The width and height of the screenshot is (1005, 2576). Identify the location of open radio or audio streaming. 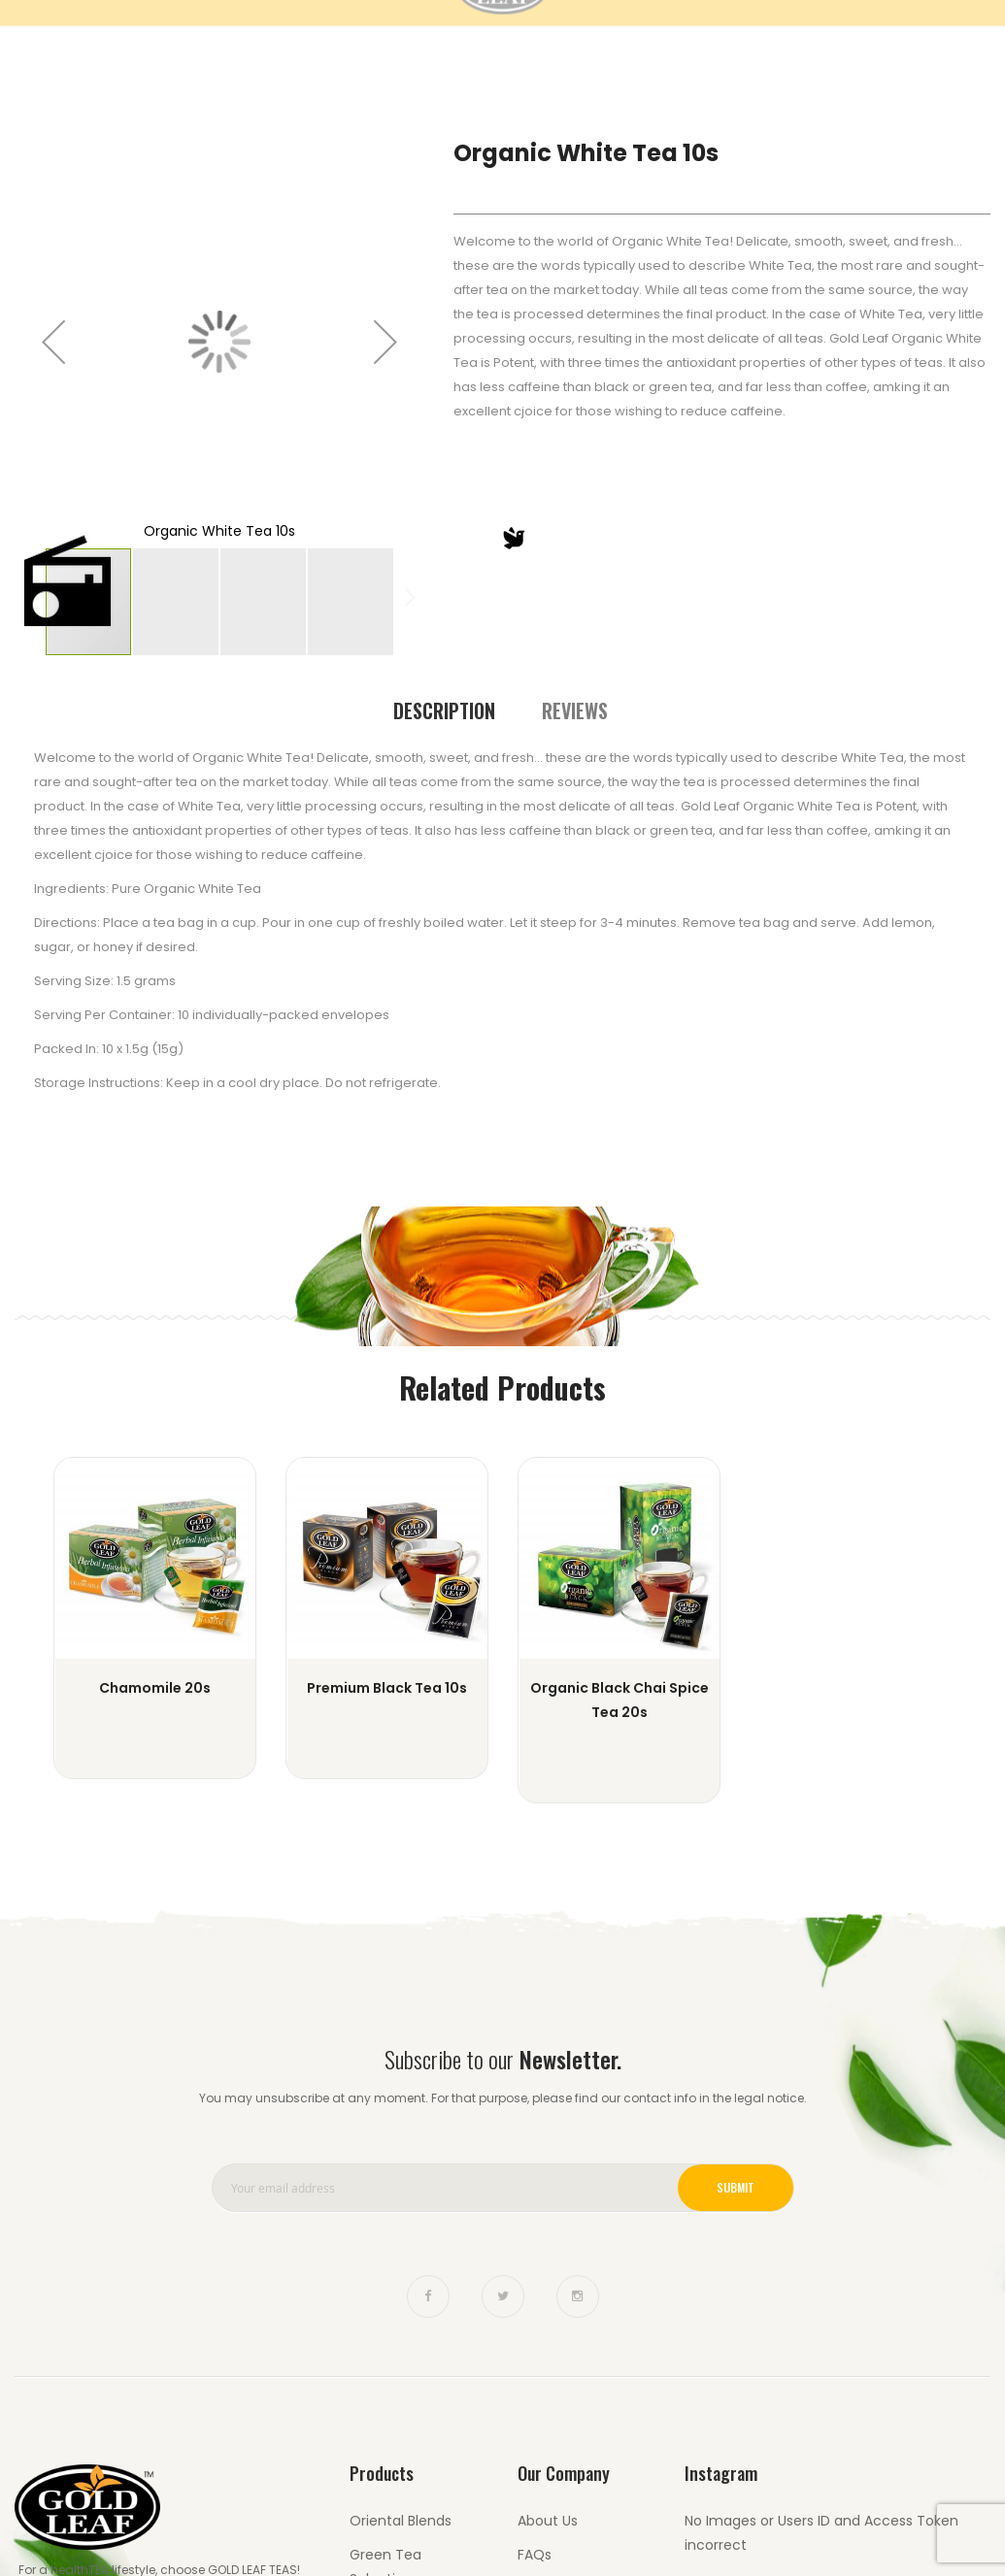
(67, 582).